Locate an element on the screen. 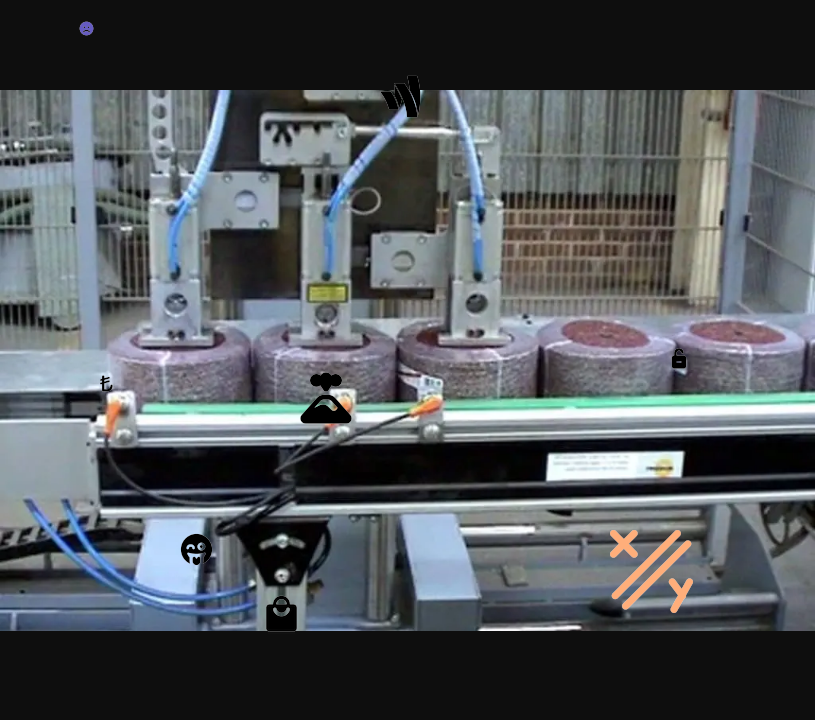 The width and height of the screenshot is (815, 720). indicates price or payment in Turkish lira is located at coordinates (105, 383).